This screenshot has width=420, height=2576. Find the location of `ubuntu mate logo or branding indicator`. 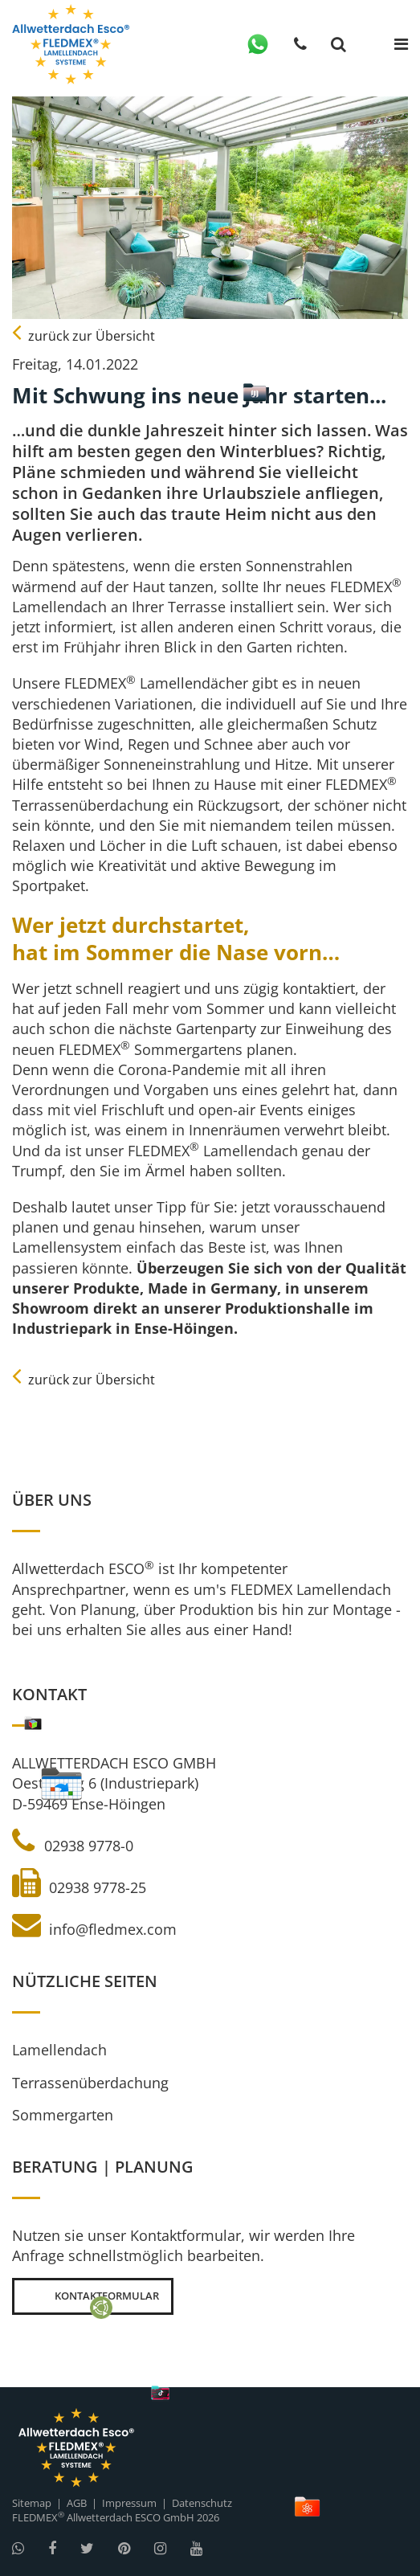

ubuntu mate logo or branding indicator is located at coordinates (101, 2308).